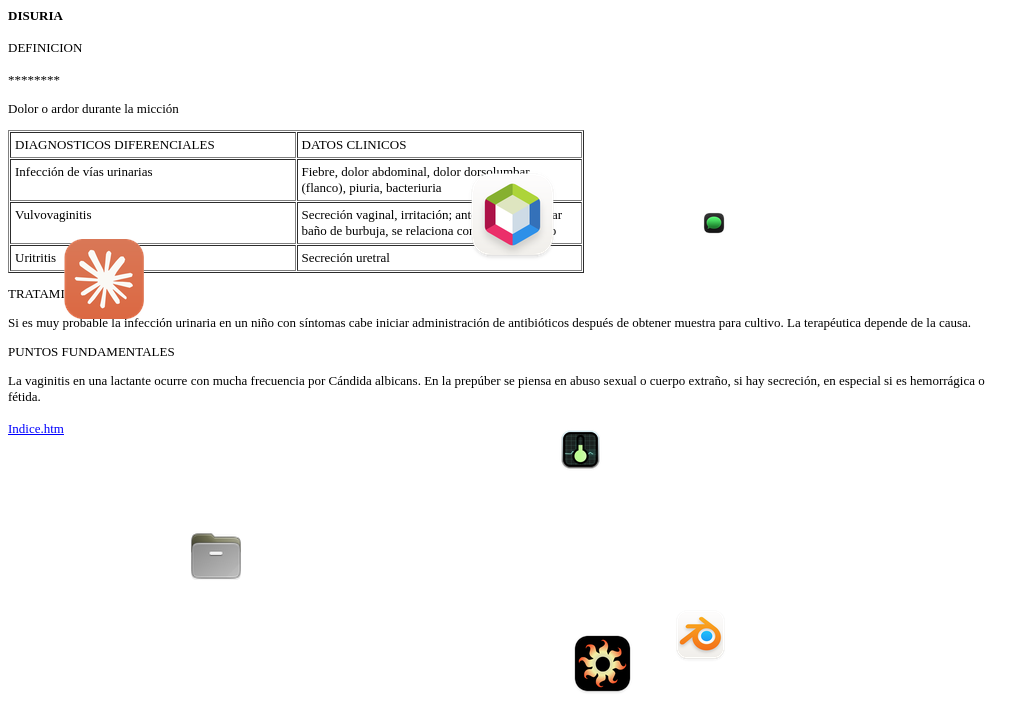  Describe the element at coordinates (104, 279) in the screenshot. I see `open the Claude AI assistant app` at that location.